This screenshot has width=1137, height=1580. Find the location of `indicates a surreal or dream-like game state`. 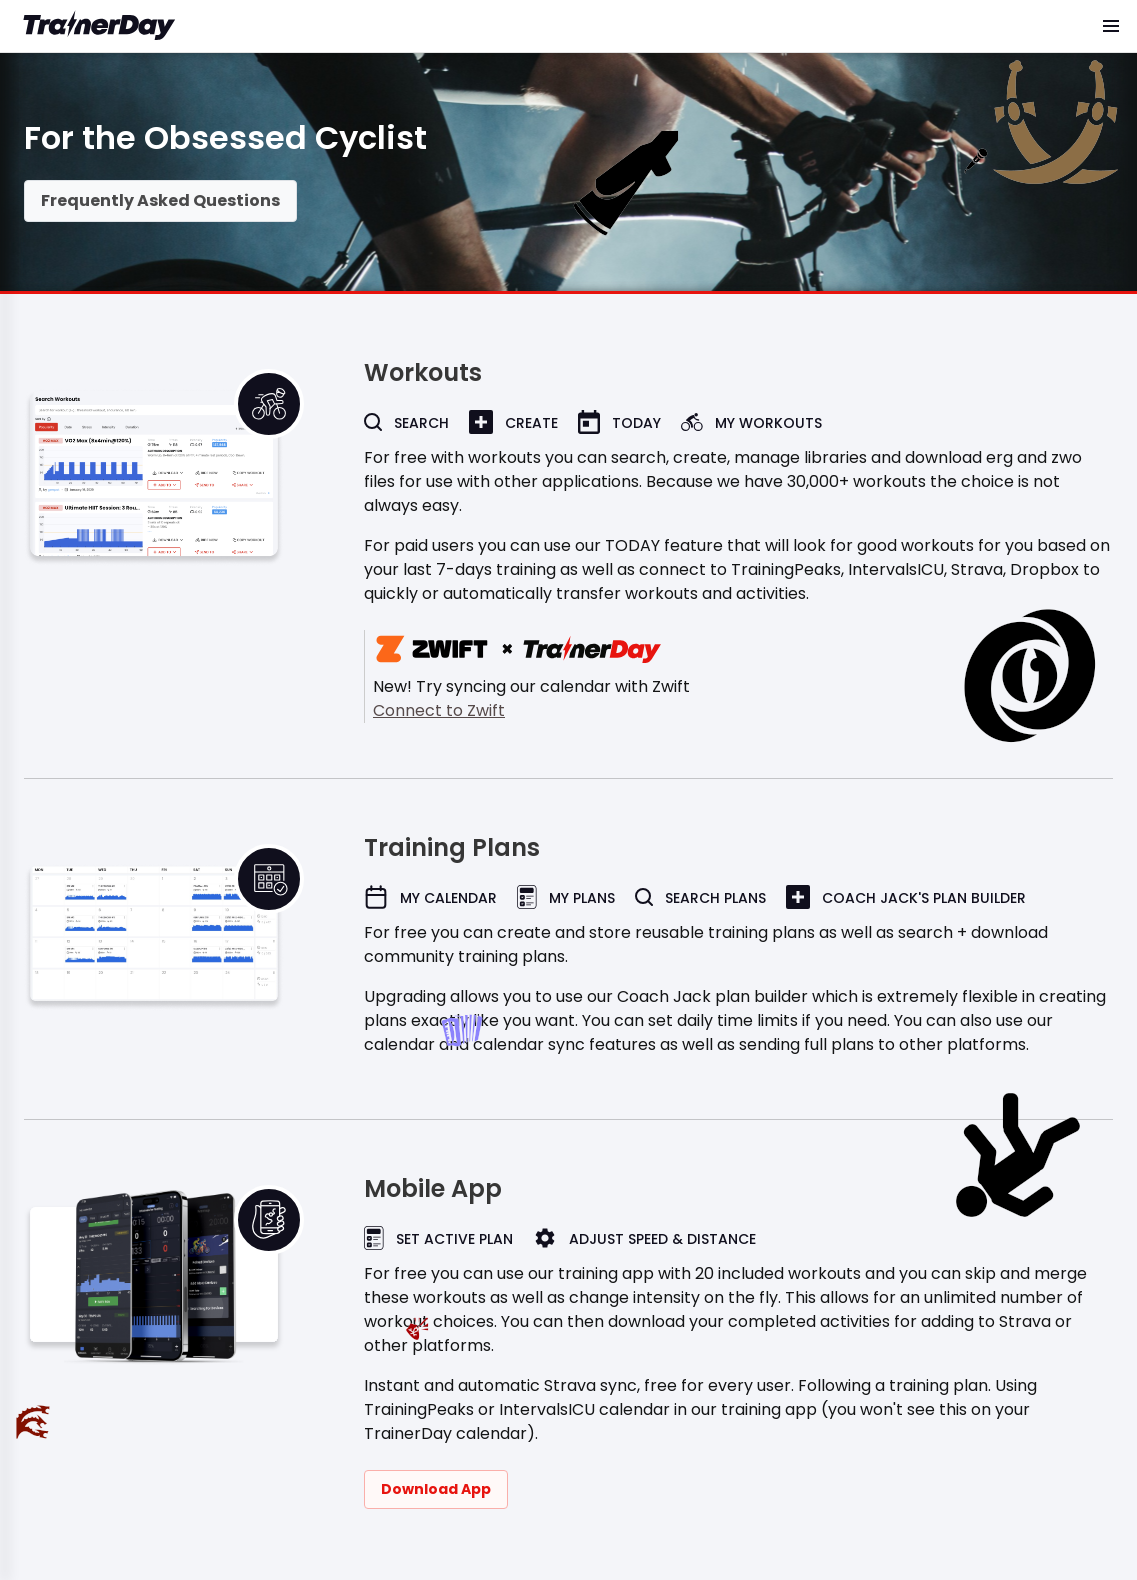

indicates a surreal or dream-like game state is located at coordinates (1030, 676).